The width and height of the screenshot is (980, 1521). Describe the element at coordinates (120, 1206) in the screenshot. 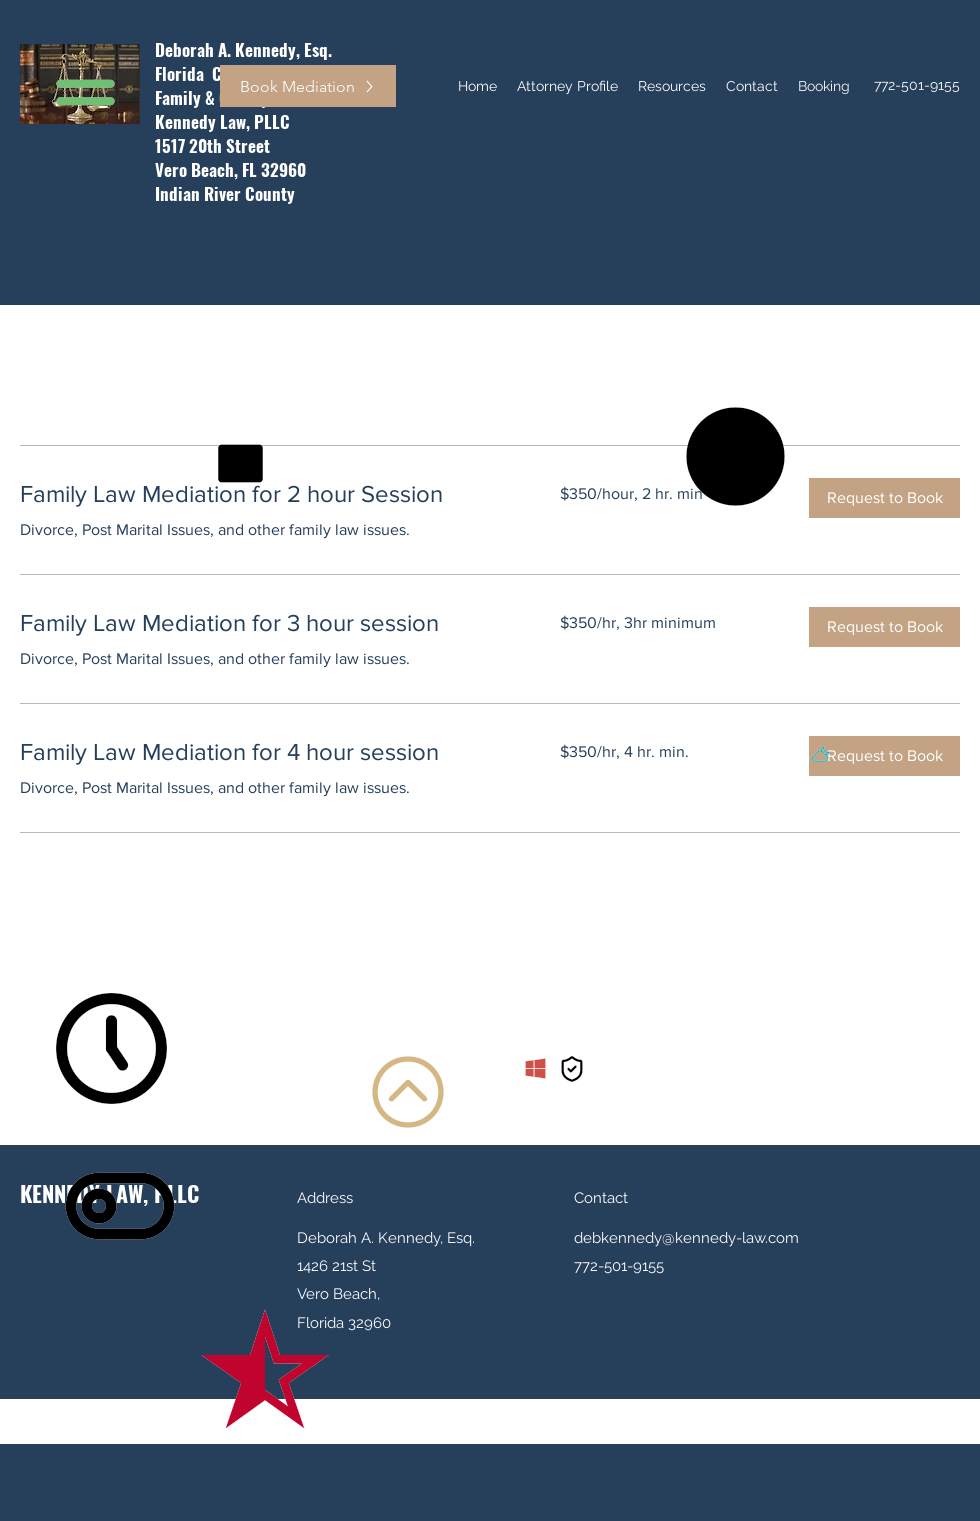

I see `toggle switch in off position` at that location.